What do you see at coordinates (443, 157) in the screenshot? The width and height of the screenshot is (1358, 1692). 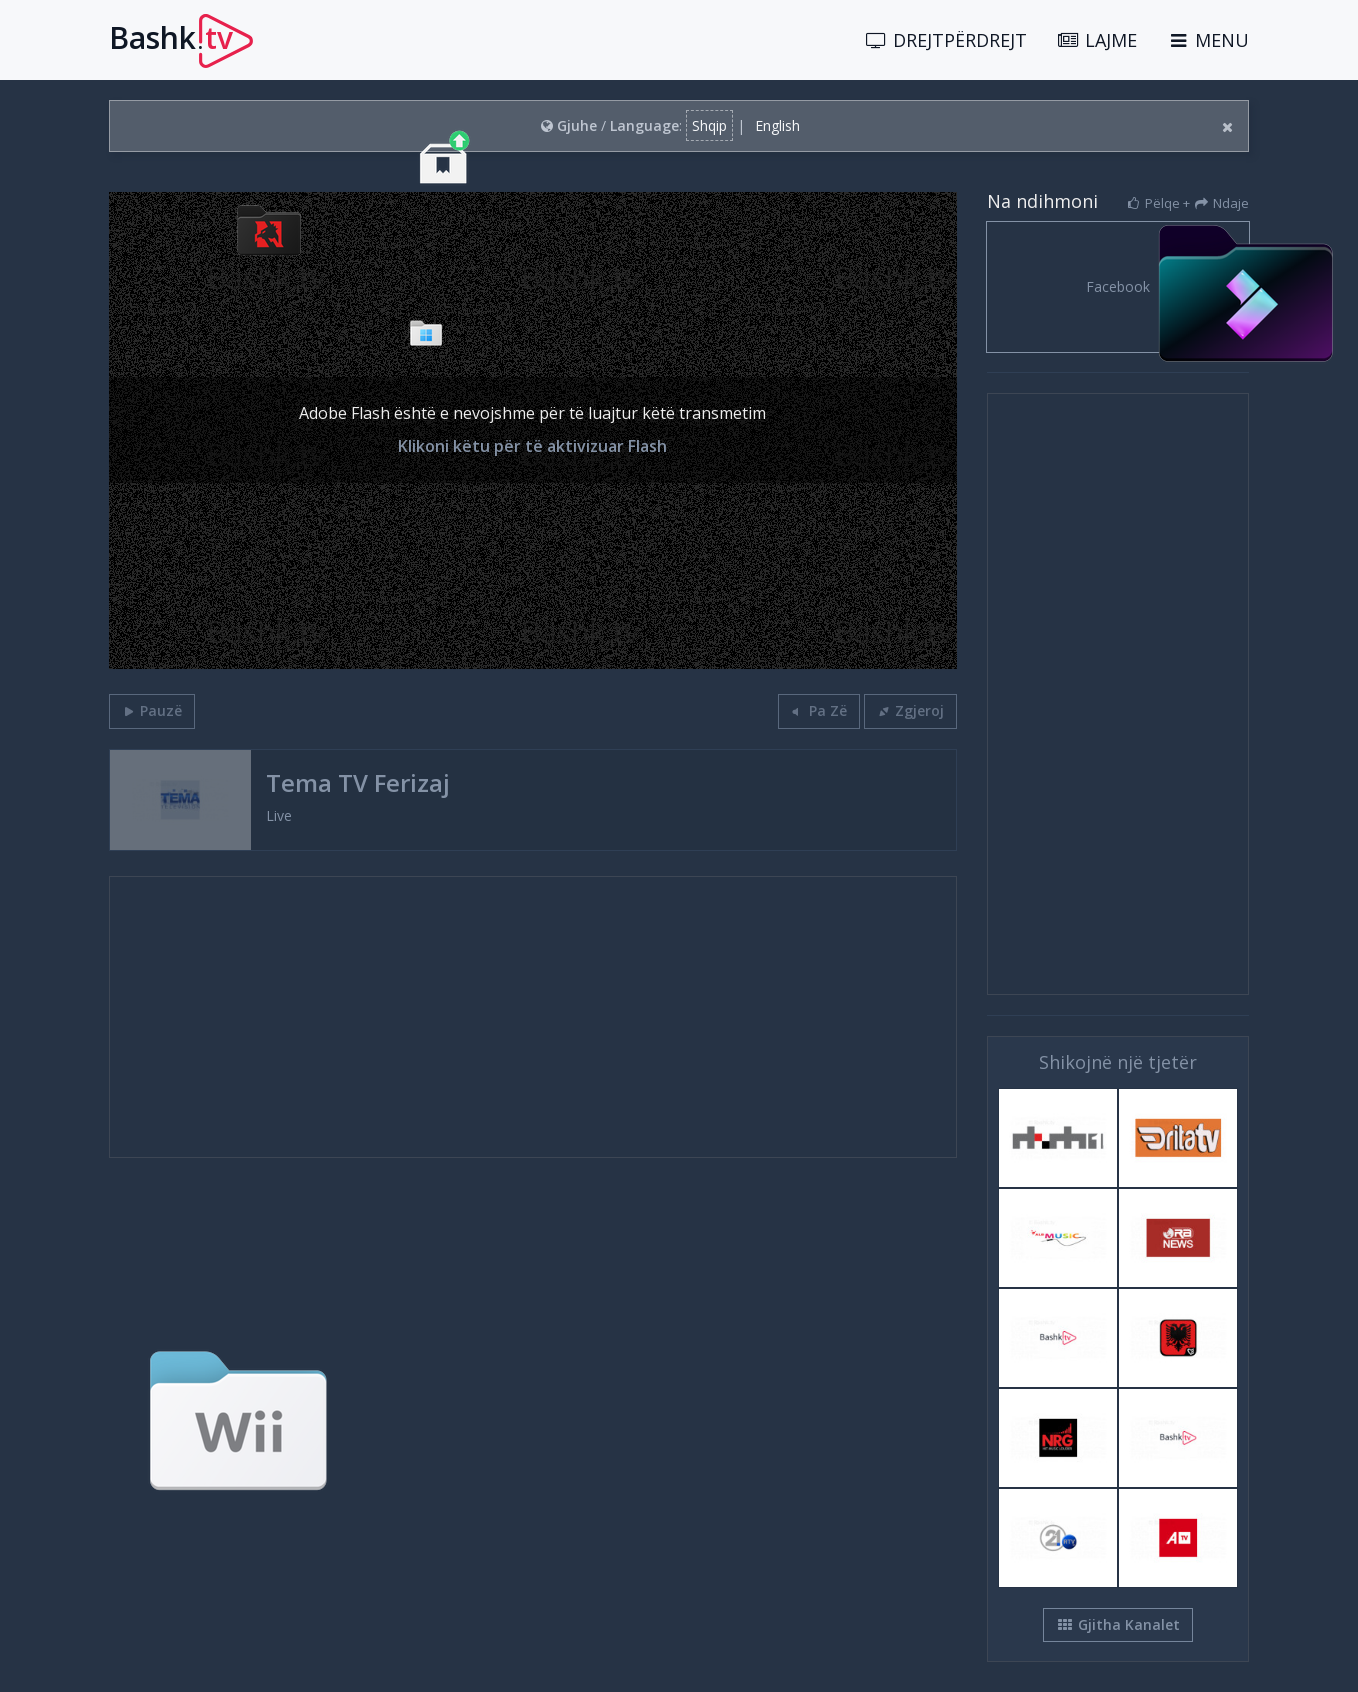 I see `software updates are available` at bounding box center [443, 157].